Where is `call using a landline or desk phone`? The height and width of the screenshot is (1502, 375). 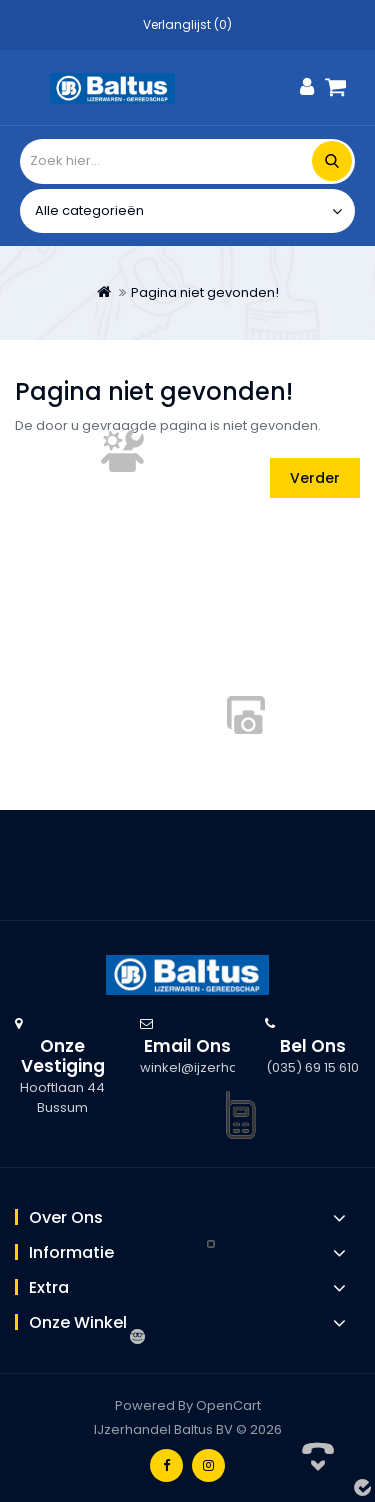
call using a landline or desk phone is located at coordinates (242, 1116).